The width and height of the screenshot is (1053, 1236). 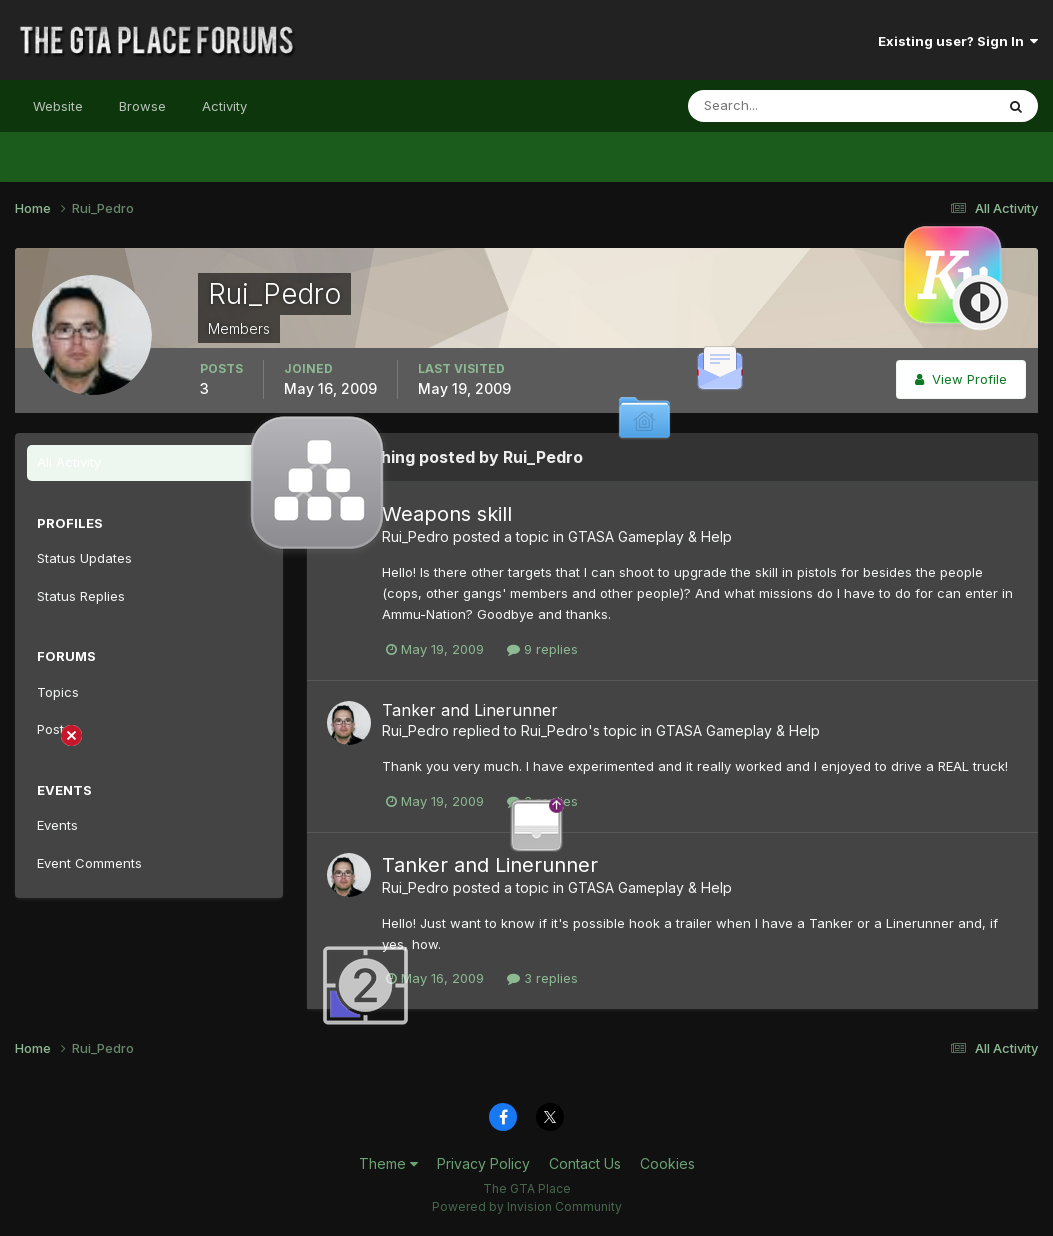 I want to click on open kvantum theme manager settings, so click(x=953, y=276).